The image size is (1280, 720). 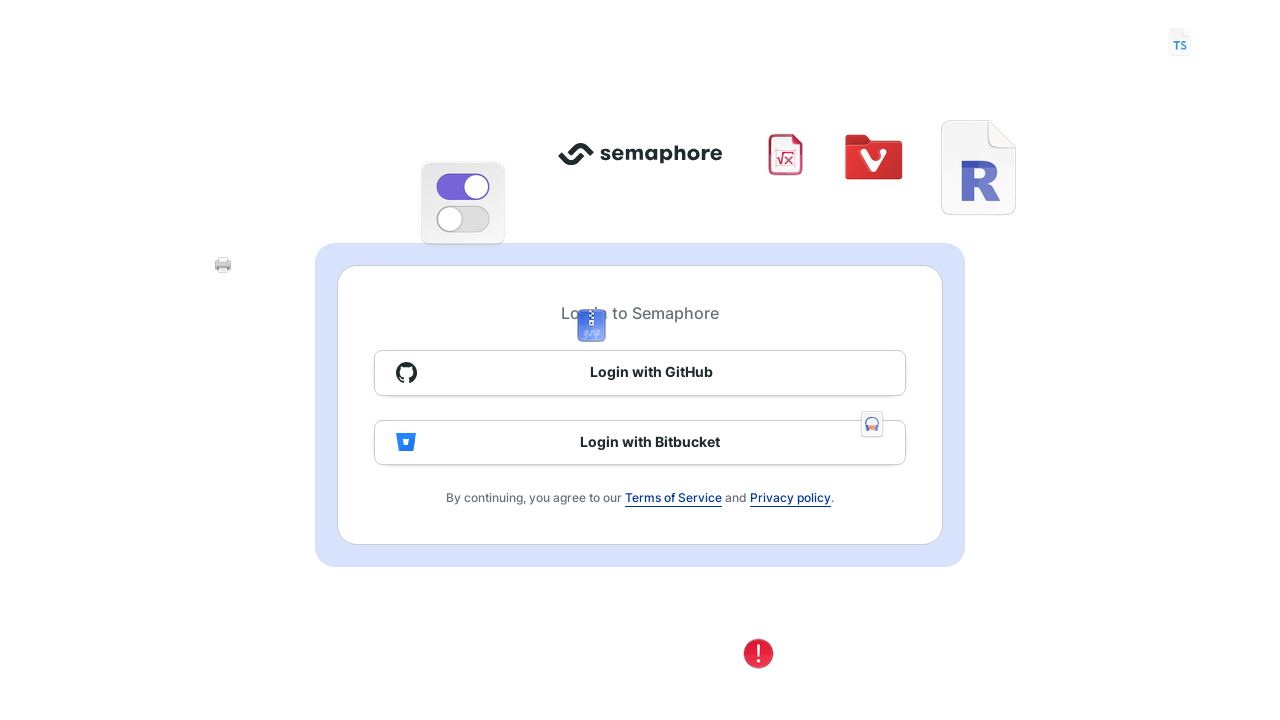 What do you see at coordinates (463, 203) in the screenshot?
I see `open unity tweak tool settings` at bounding box center [463, 203].